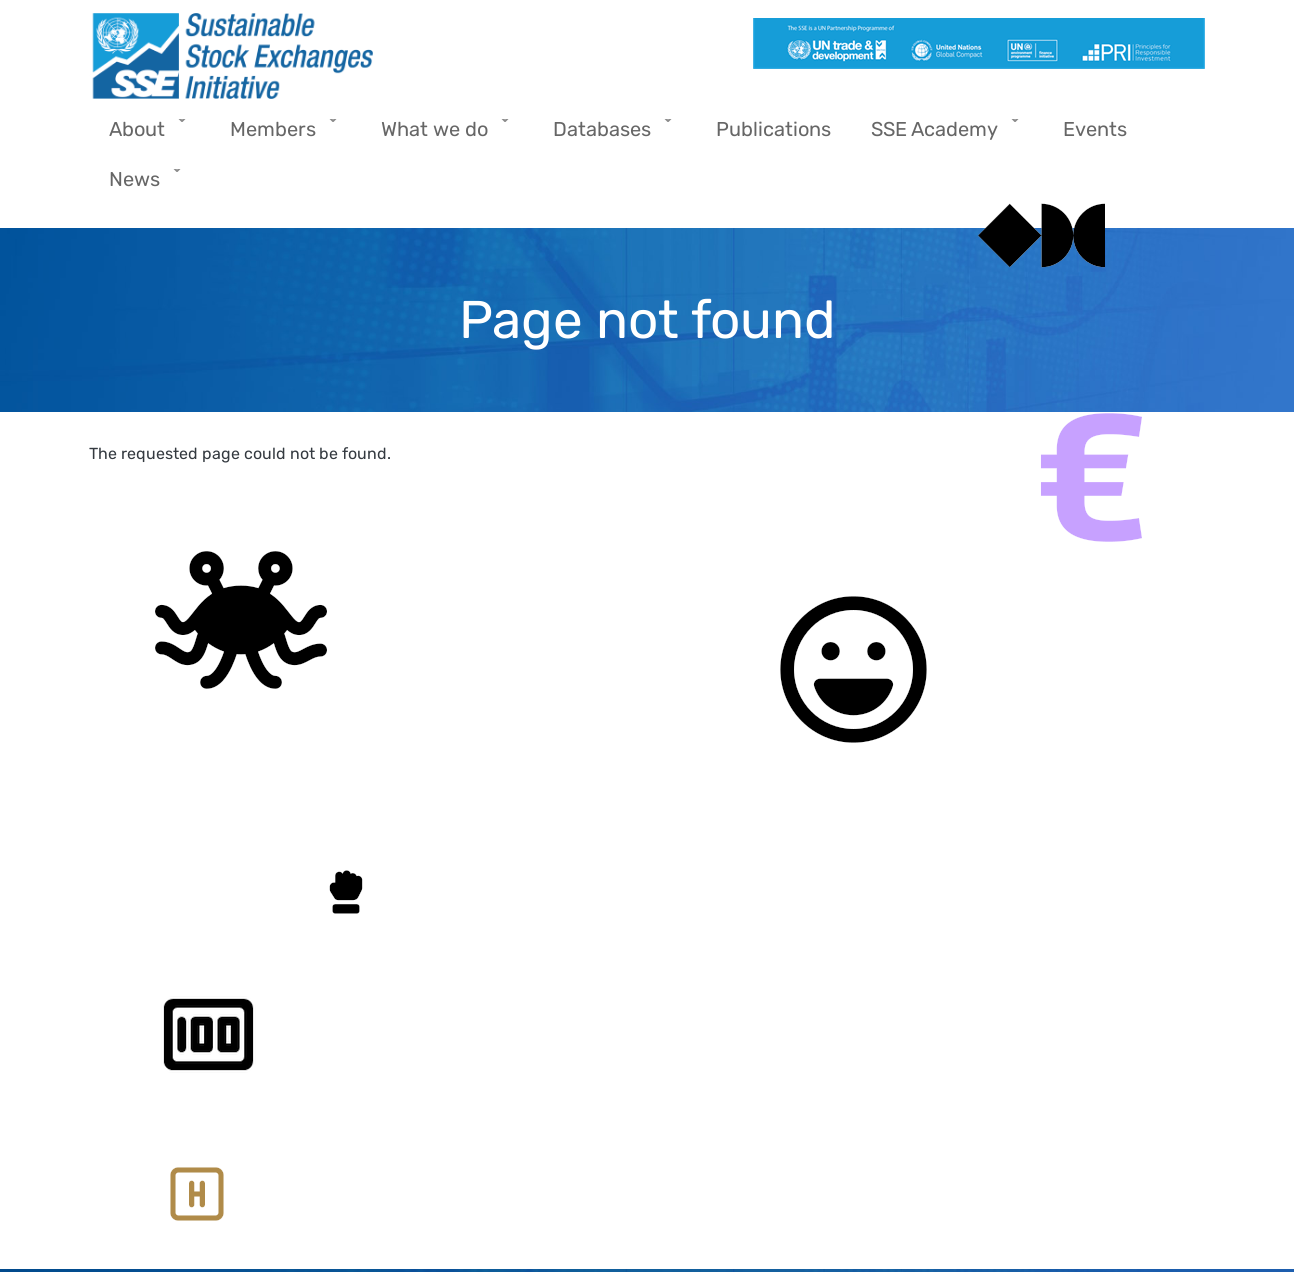 The width and height of the screenshot is (1294, 1272). Describe the element at coordinates (1091, 477) in the screenshot. I see `view prices in euros` at that location.